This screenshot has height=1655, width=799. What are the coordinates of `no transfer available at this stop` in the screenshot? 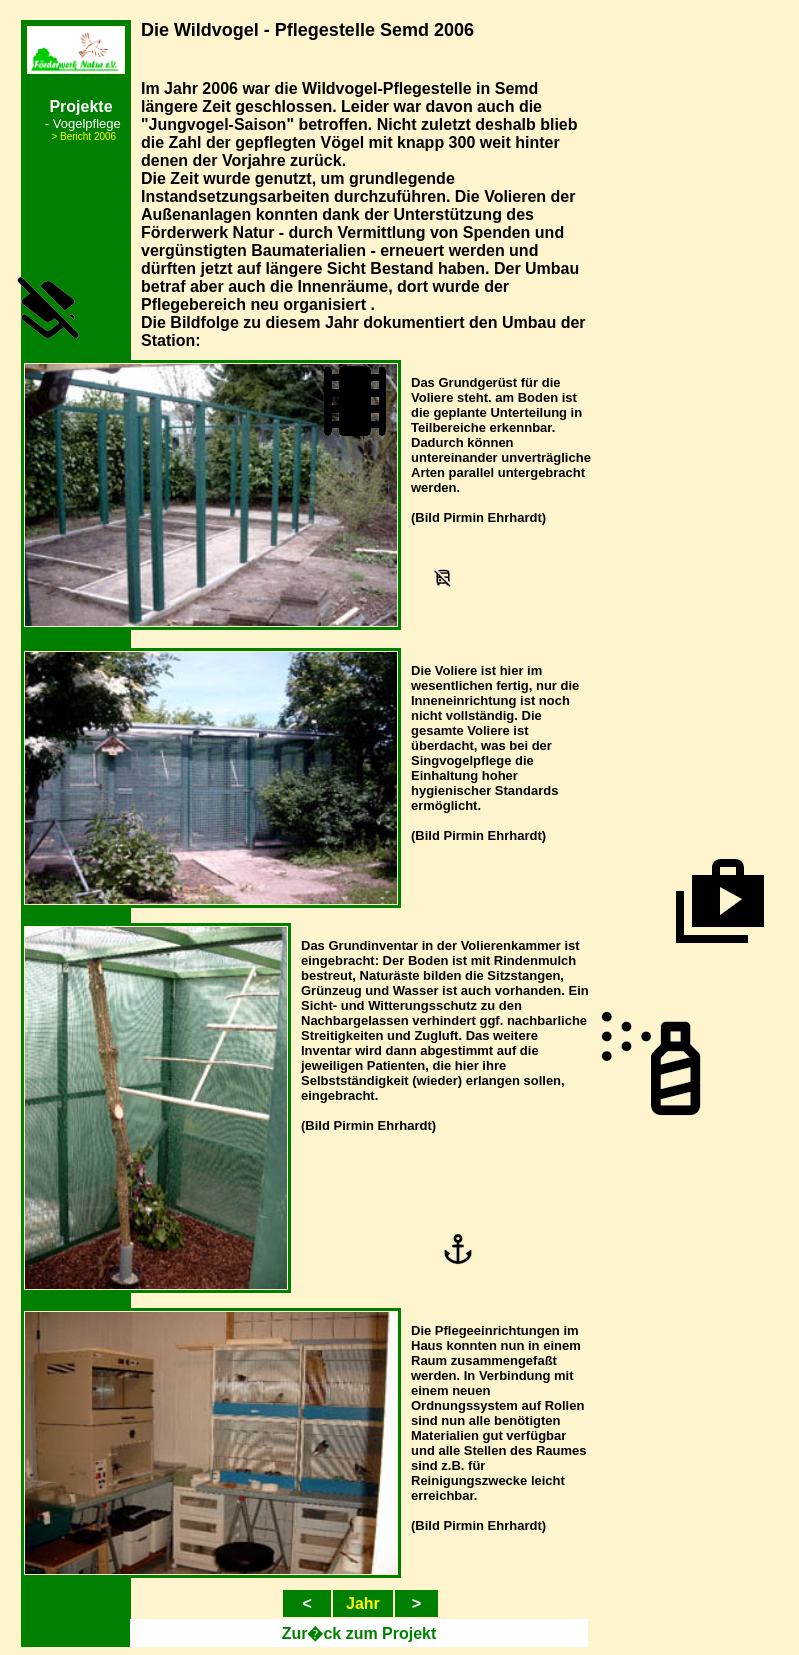 It's located at (443, 578).